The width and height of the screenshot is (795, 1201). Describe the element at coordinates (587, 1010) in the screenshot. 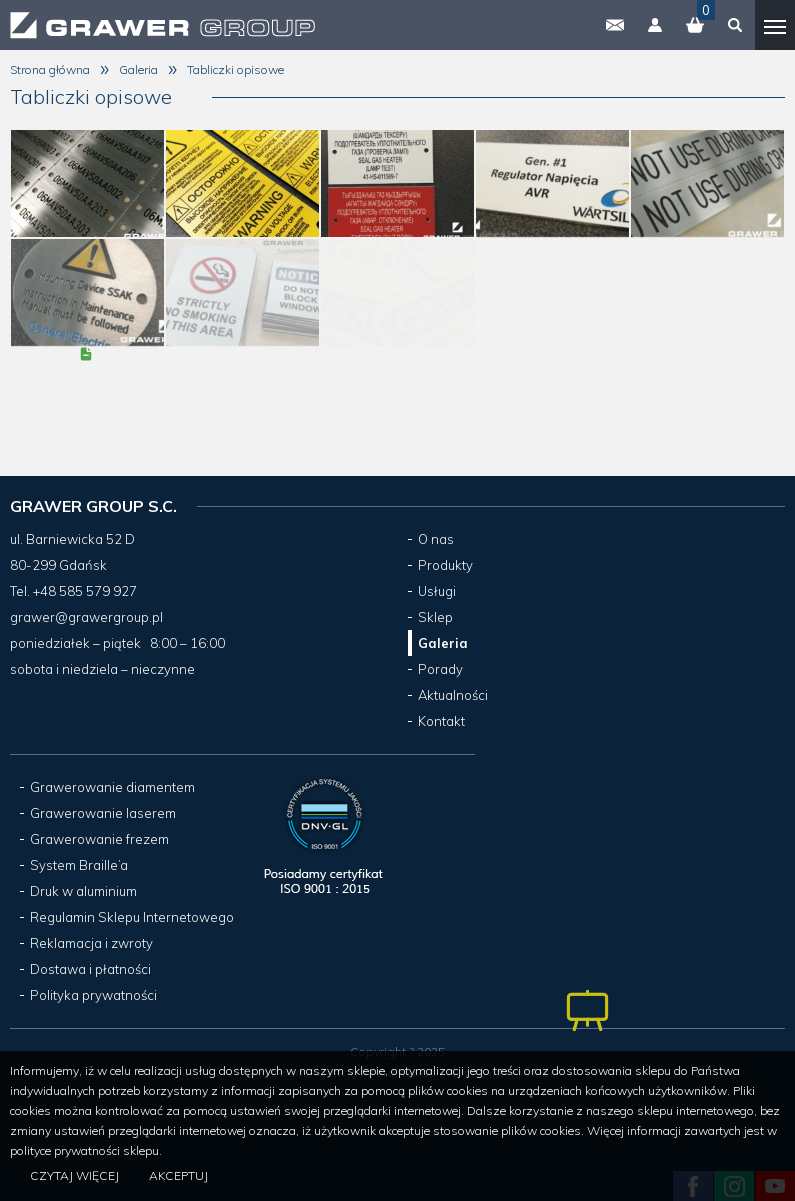

I see `open presentation or slideshow mode` at that location.